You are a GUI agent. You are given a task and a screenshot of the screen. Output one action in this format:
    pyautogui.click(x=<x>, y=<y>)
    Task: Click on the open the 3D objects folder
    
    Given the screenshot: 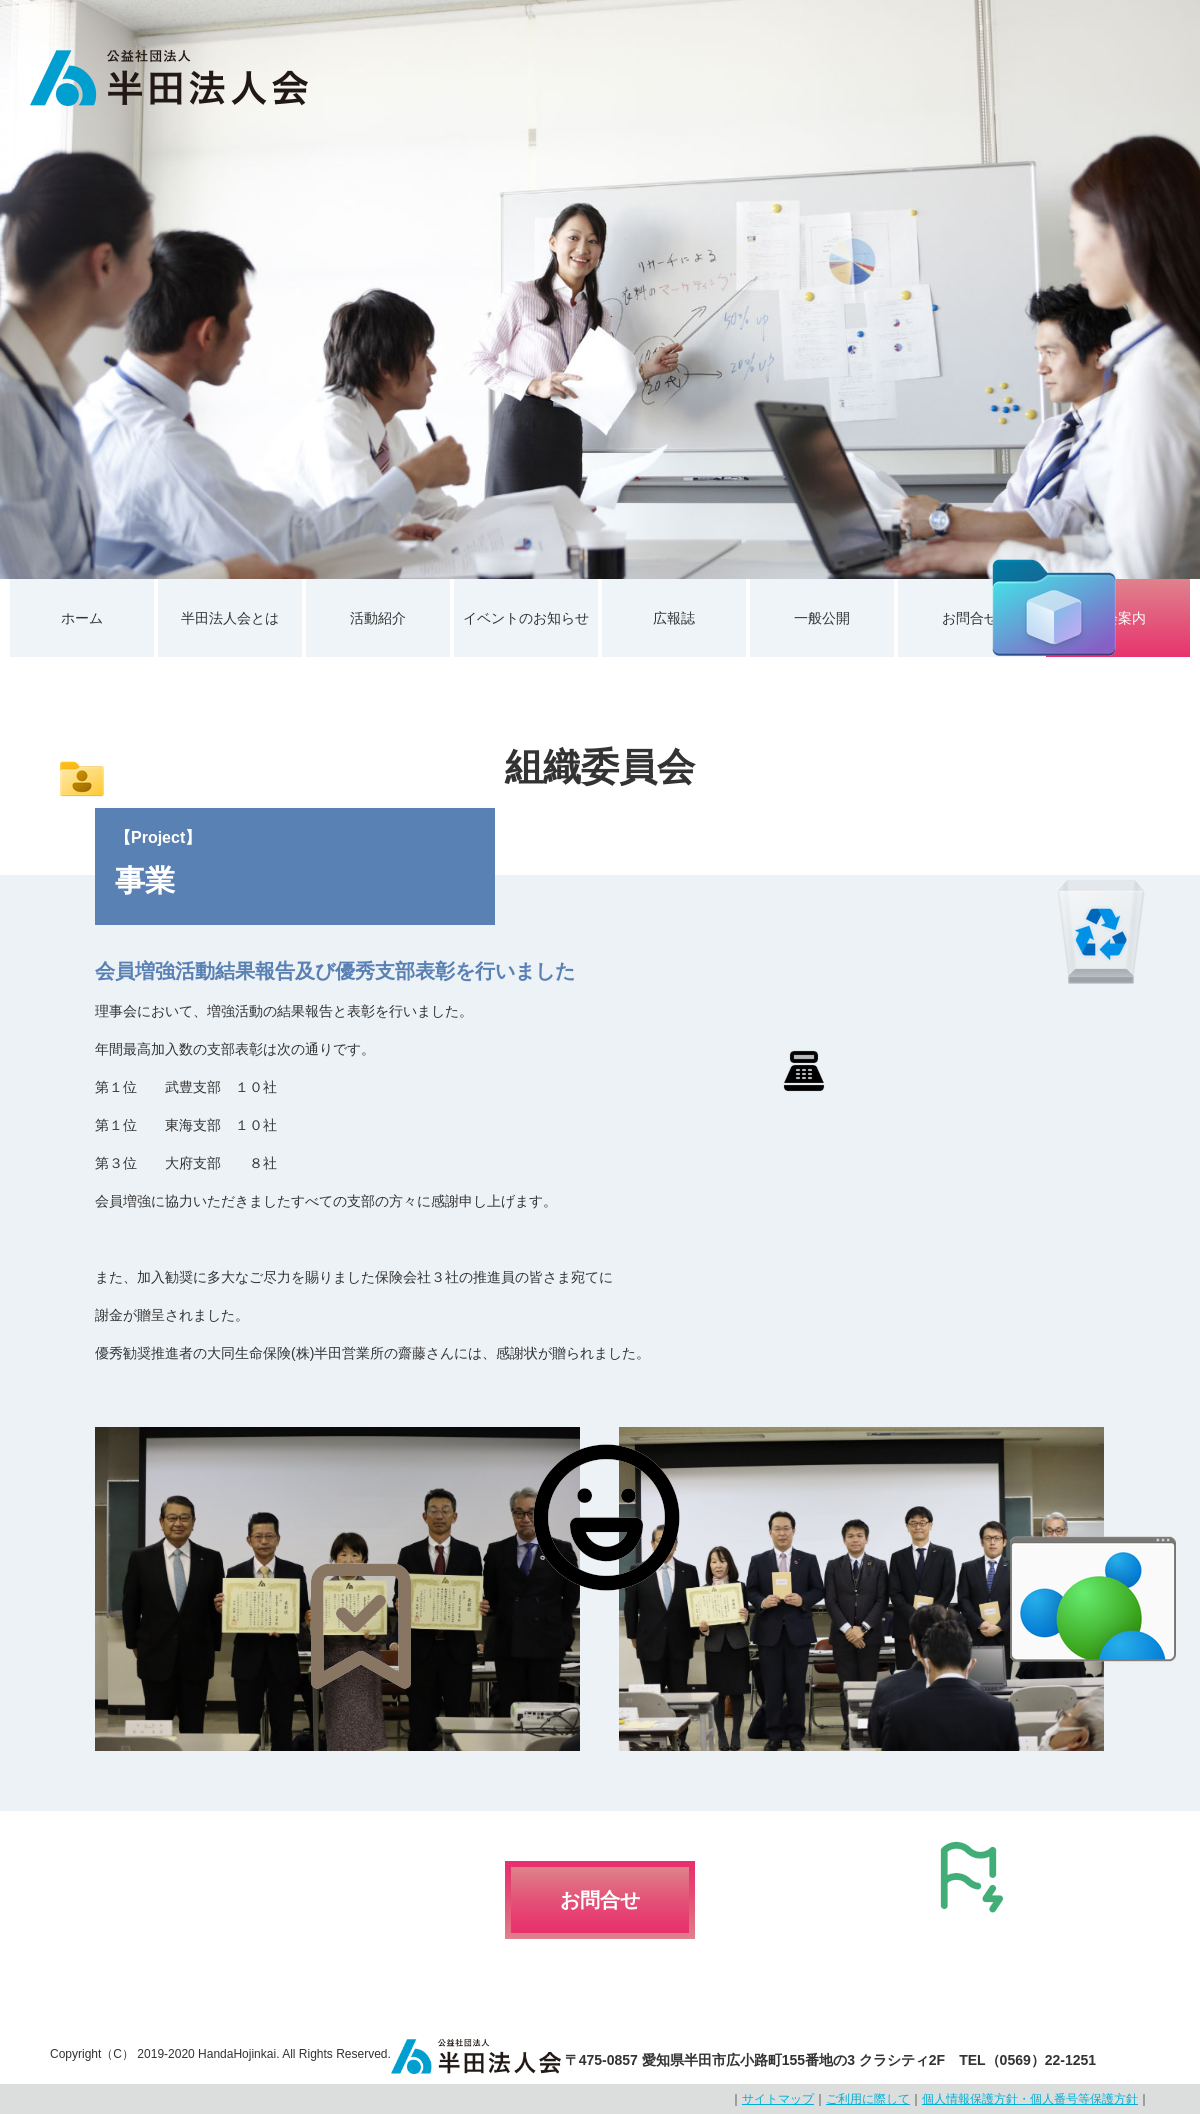 What is the action you would take?
    pyautogui.click(x=1054, y=611)
    